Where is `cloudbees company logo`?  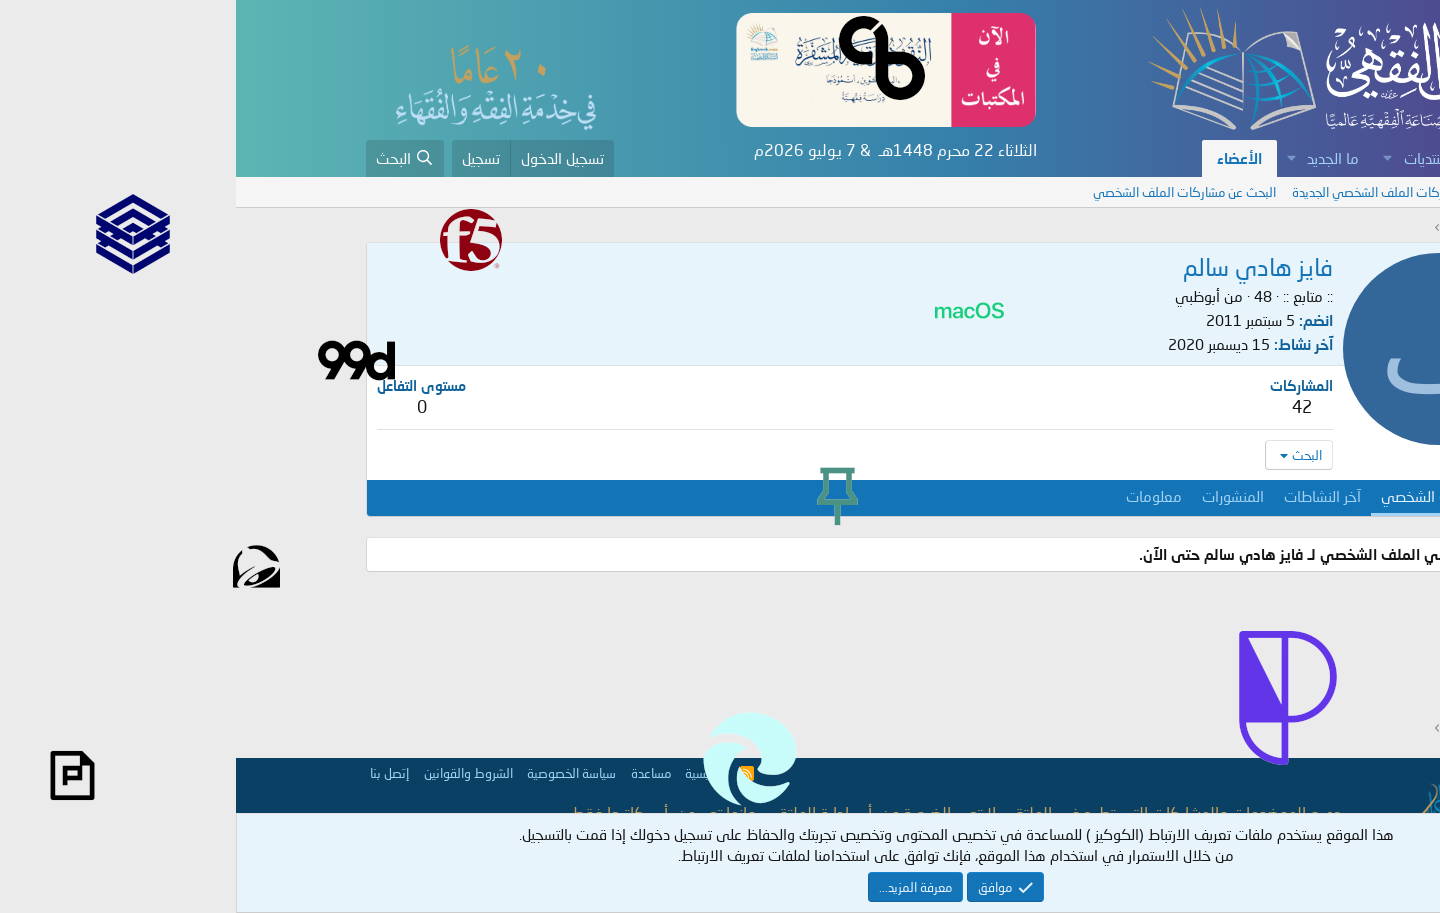 cloudbees company logo is located at coordinates (882, 58).